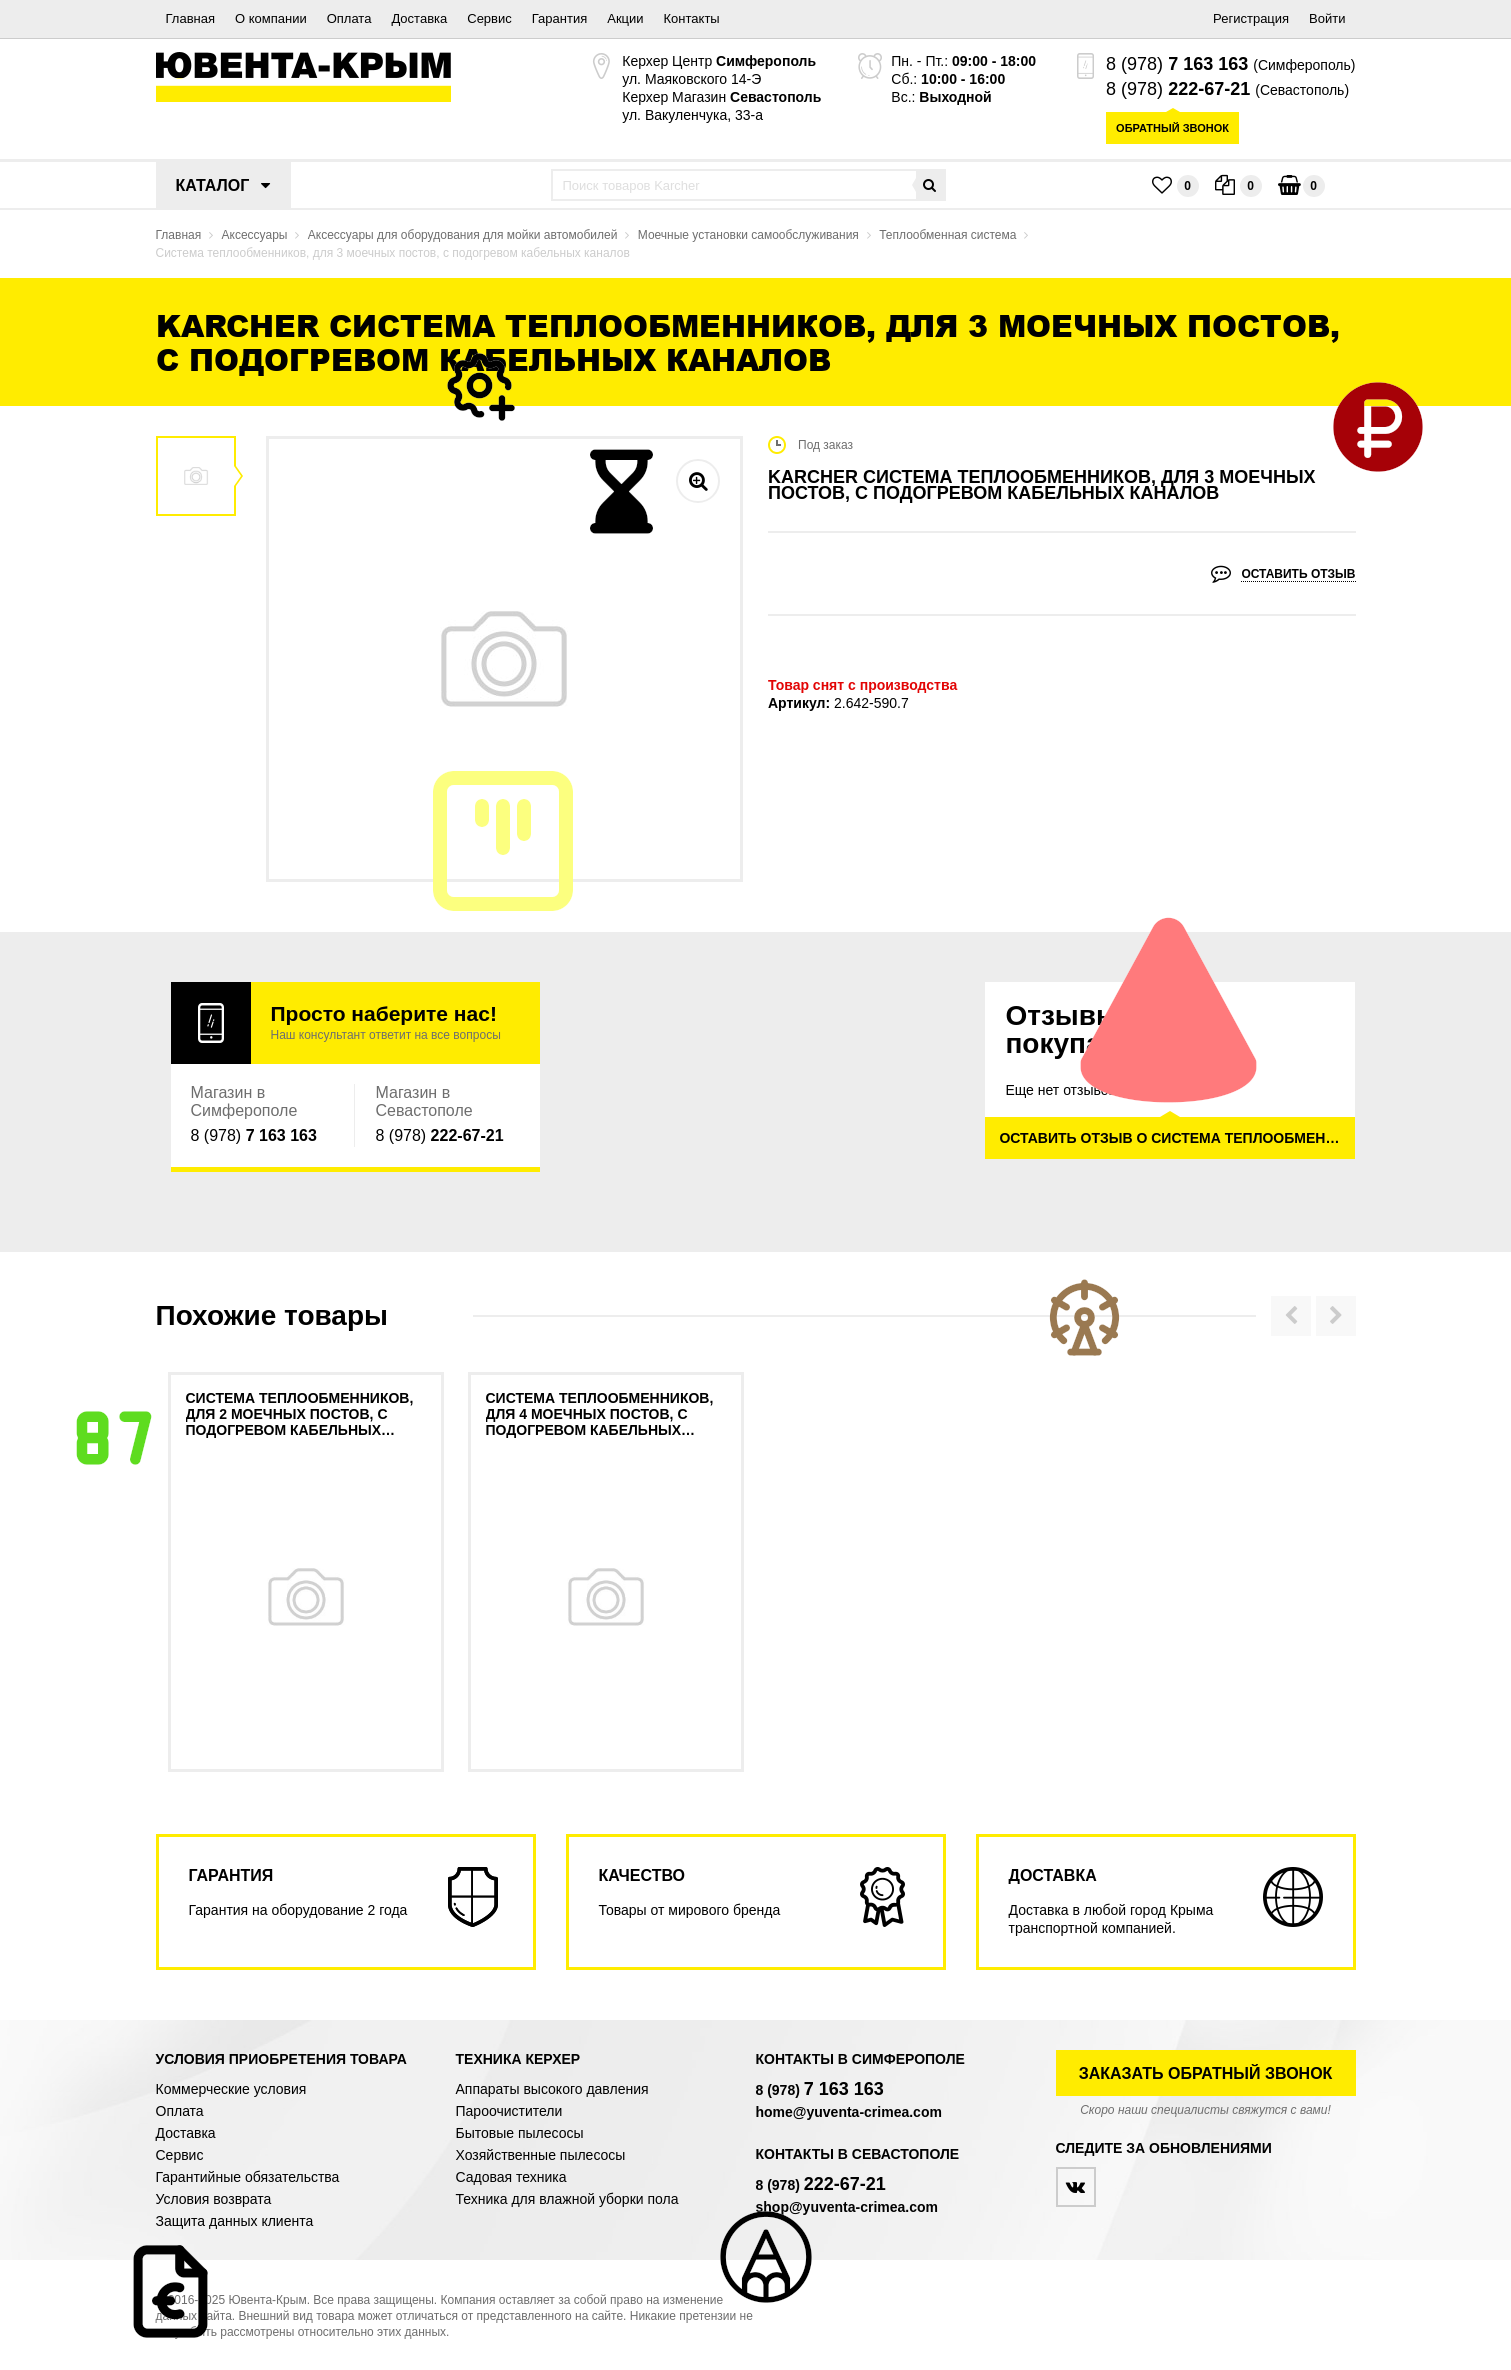 This screenshot has height=2370, width=1511. Describe the element at coordinates (1168, 1014) in the screenshot. I see `indicates a traffic cone or construction zone` at that location.